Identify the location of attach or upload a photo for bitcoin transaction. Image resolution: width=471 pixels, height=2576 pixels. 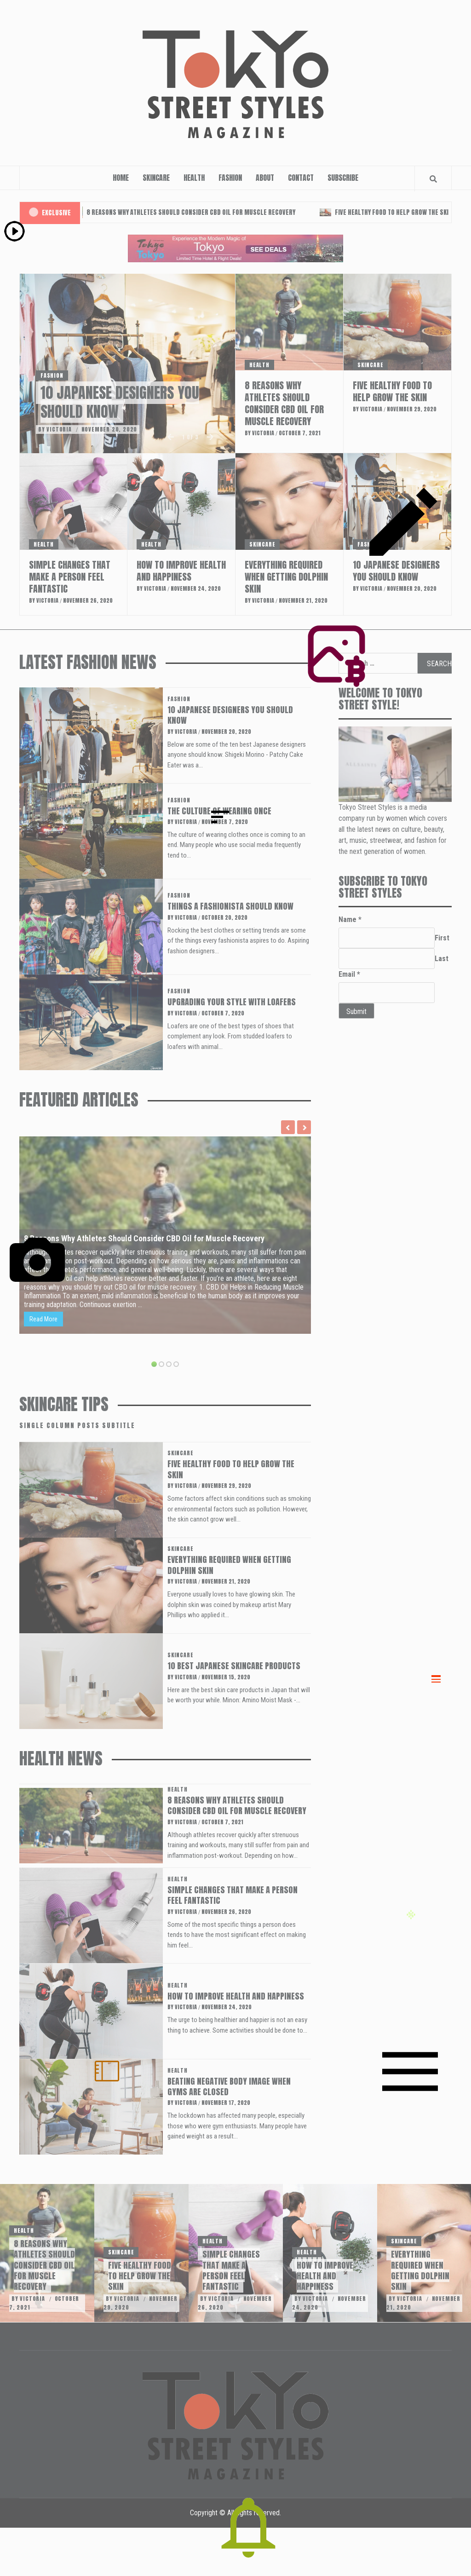
(336, 654).